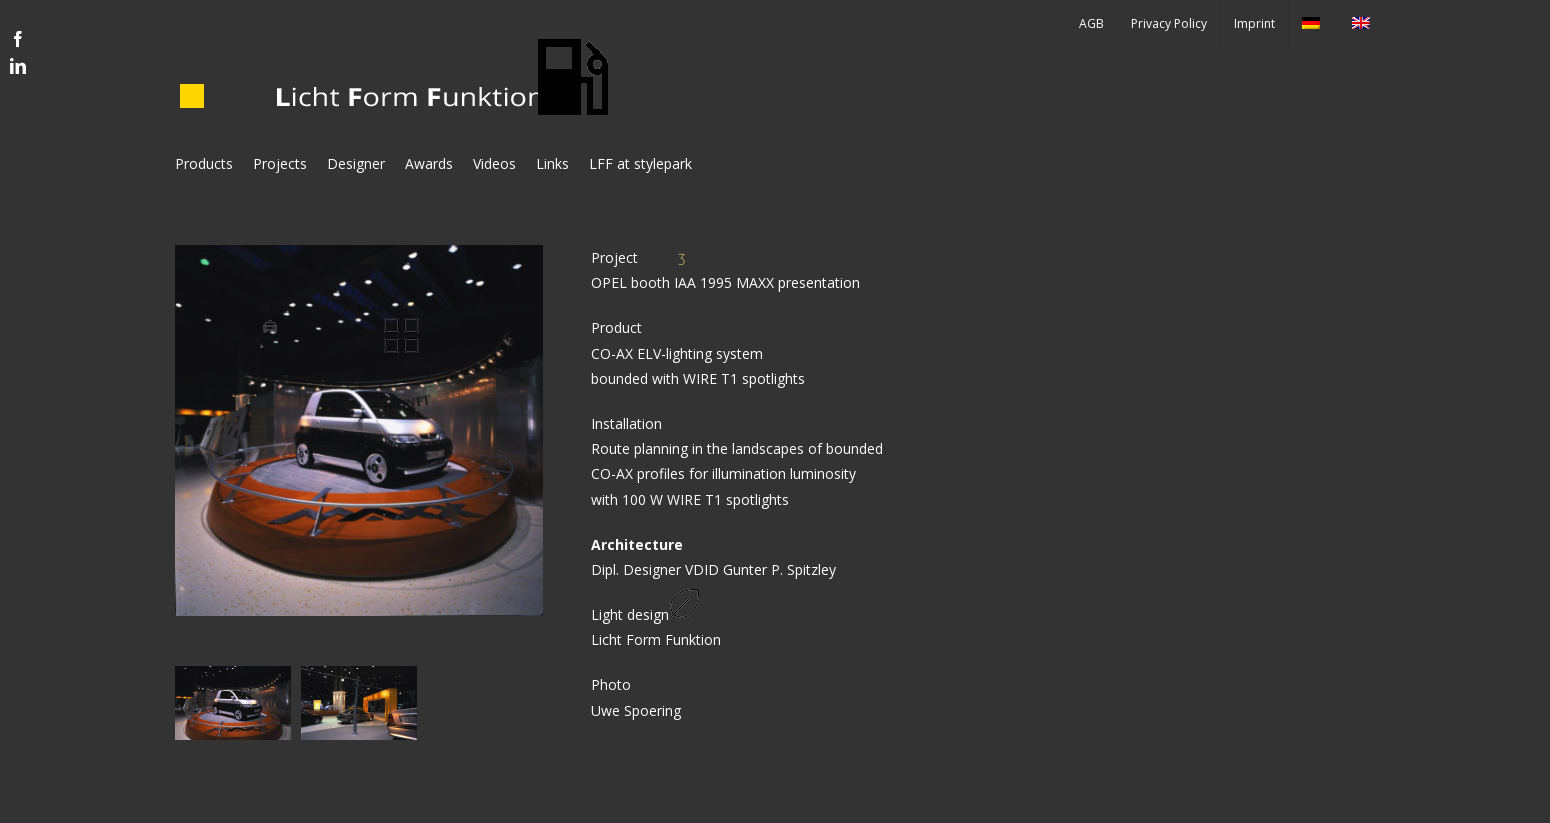 The image size is (1550, 823). What do you see at coordinates (572, 77) in the screenshot?
I see `find nearby gas stations` at bounding box center [572, 77].